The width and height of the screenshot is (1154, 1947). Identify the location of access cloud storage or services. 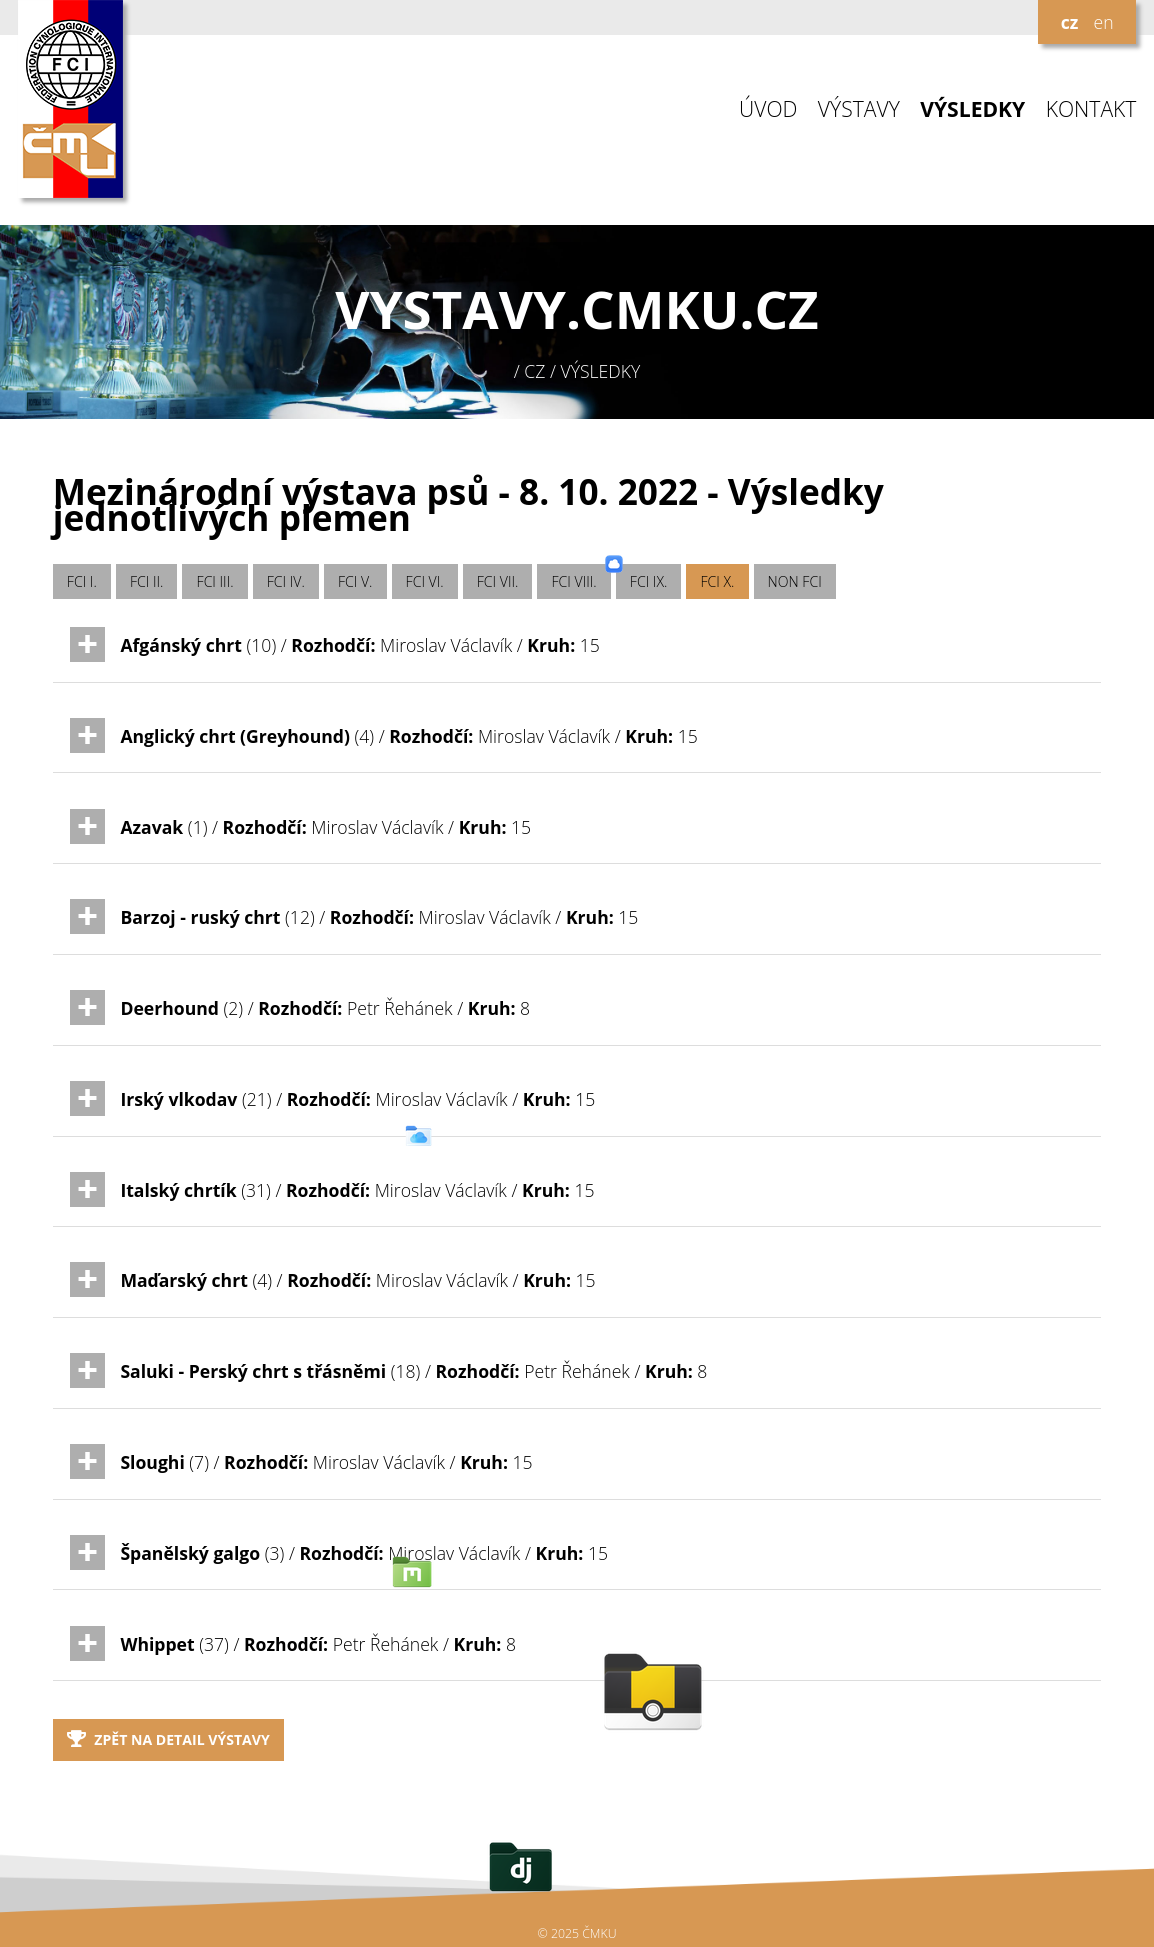
(614, 564).